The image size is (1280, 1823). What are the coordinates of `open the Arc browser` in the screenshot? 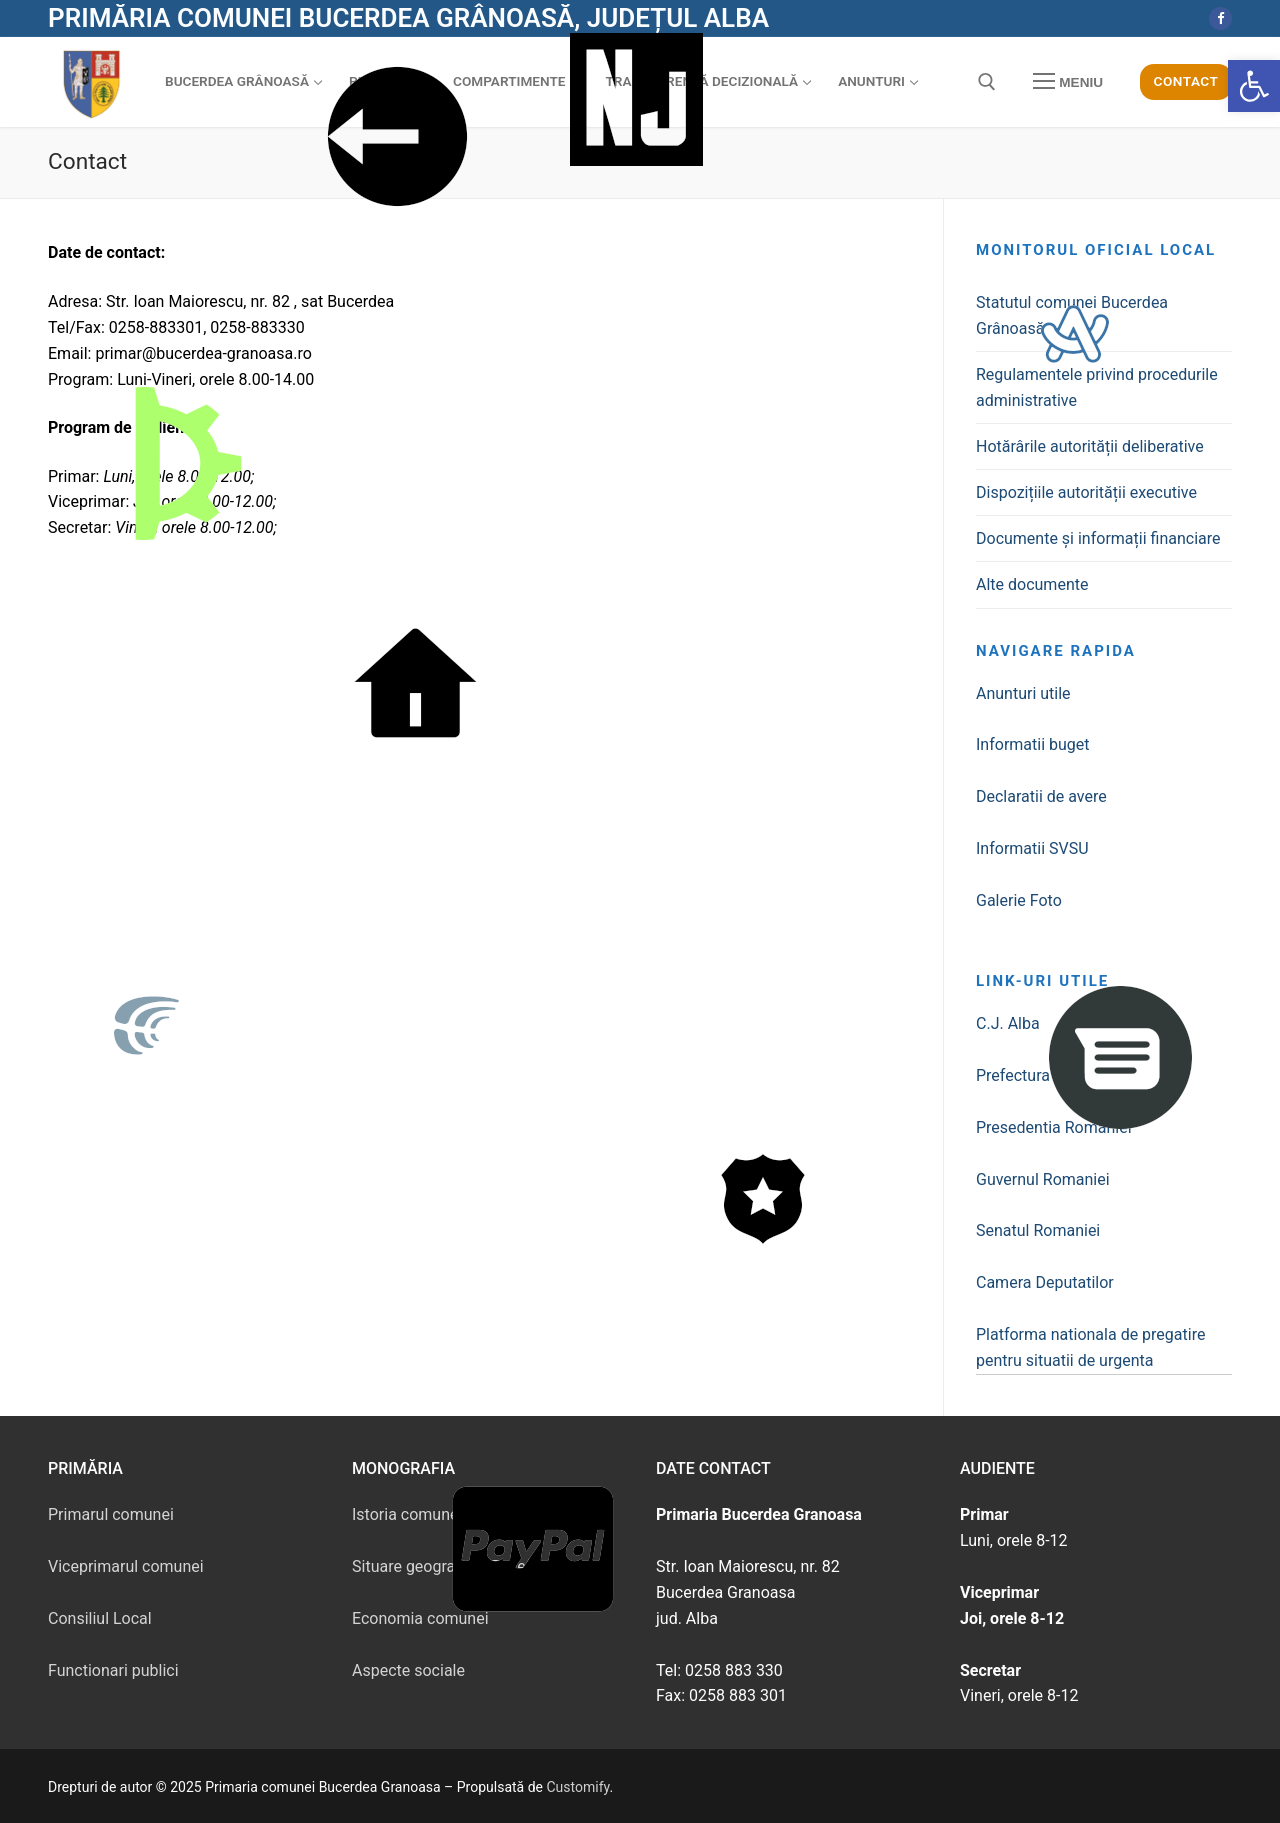 It's located at (1075, 334).